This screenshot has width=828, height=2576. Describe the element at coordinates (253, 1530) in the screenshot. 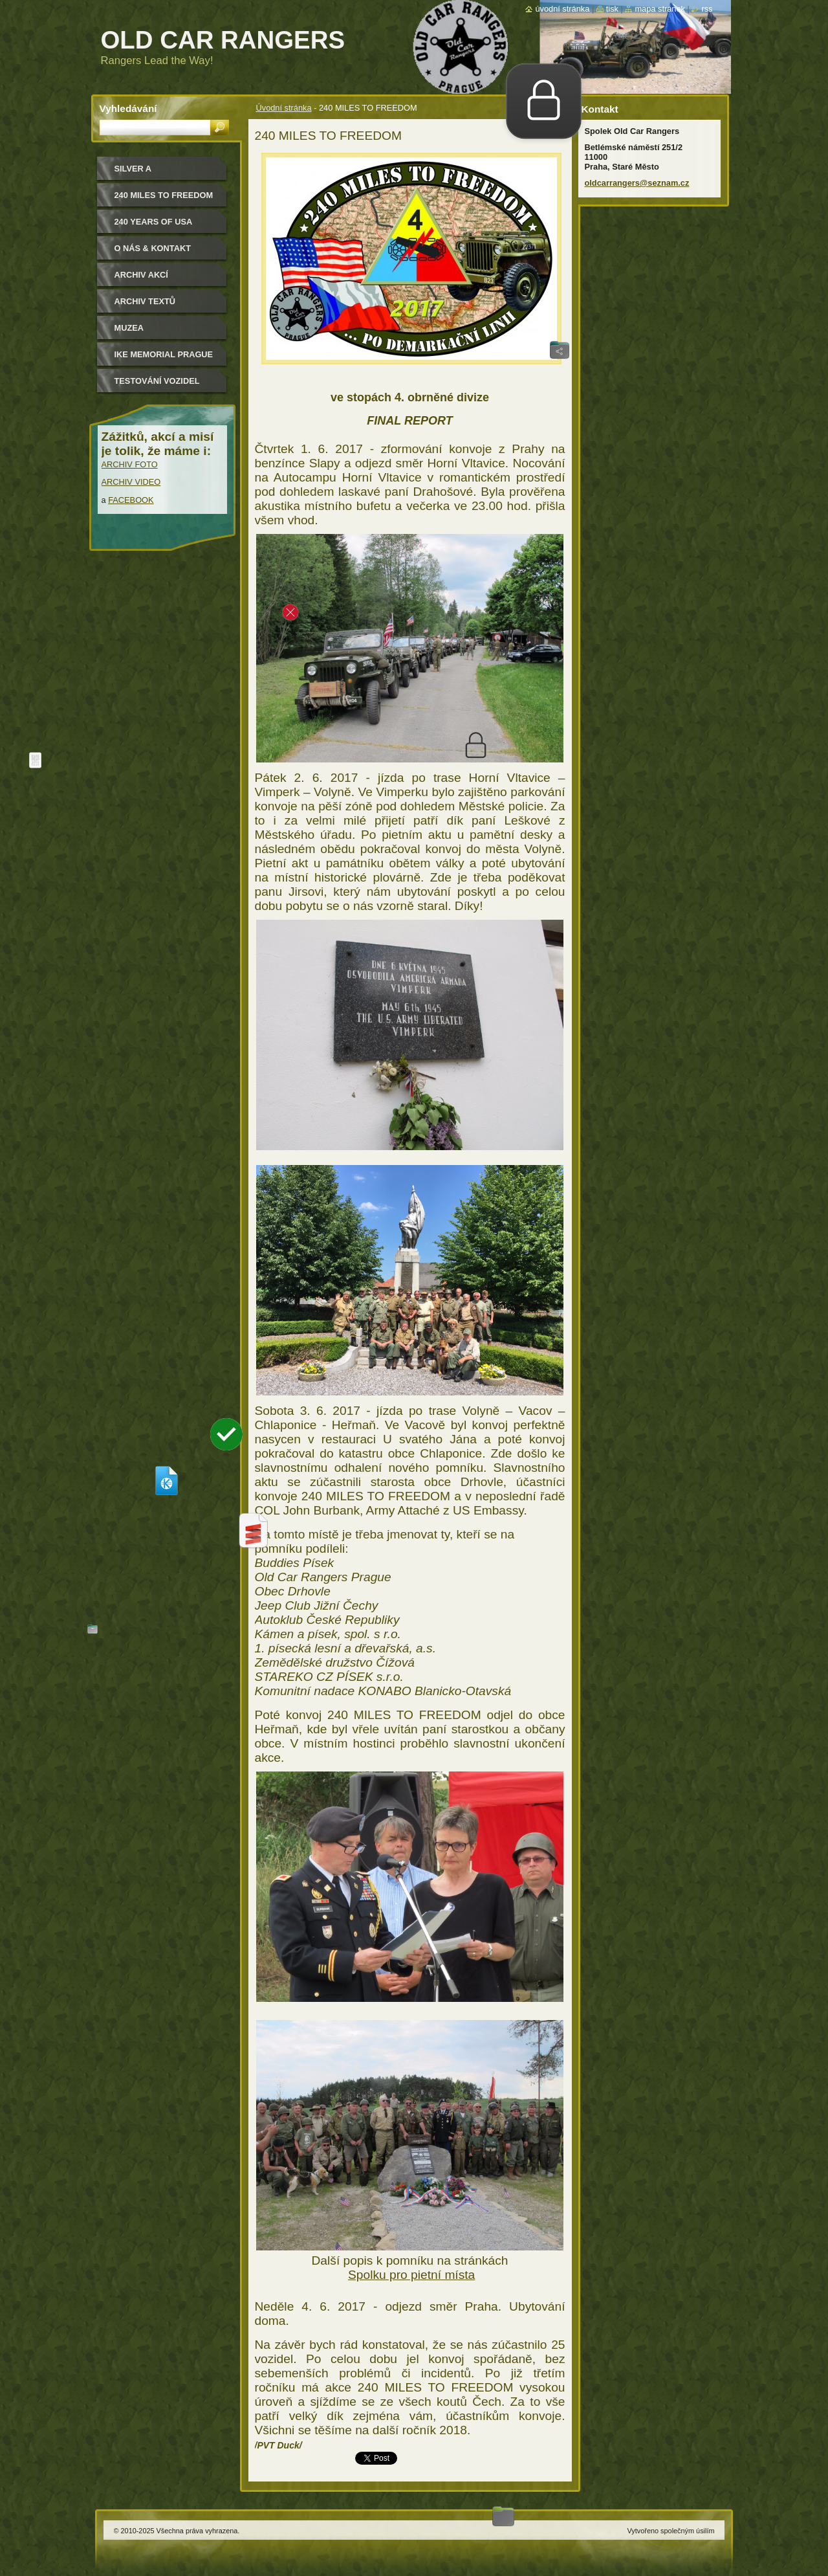

I see `a scala programming language source file` at that location.